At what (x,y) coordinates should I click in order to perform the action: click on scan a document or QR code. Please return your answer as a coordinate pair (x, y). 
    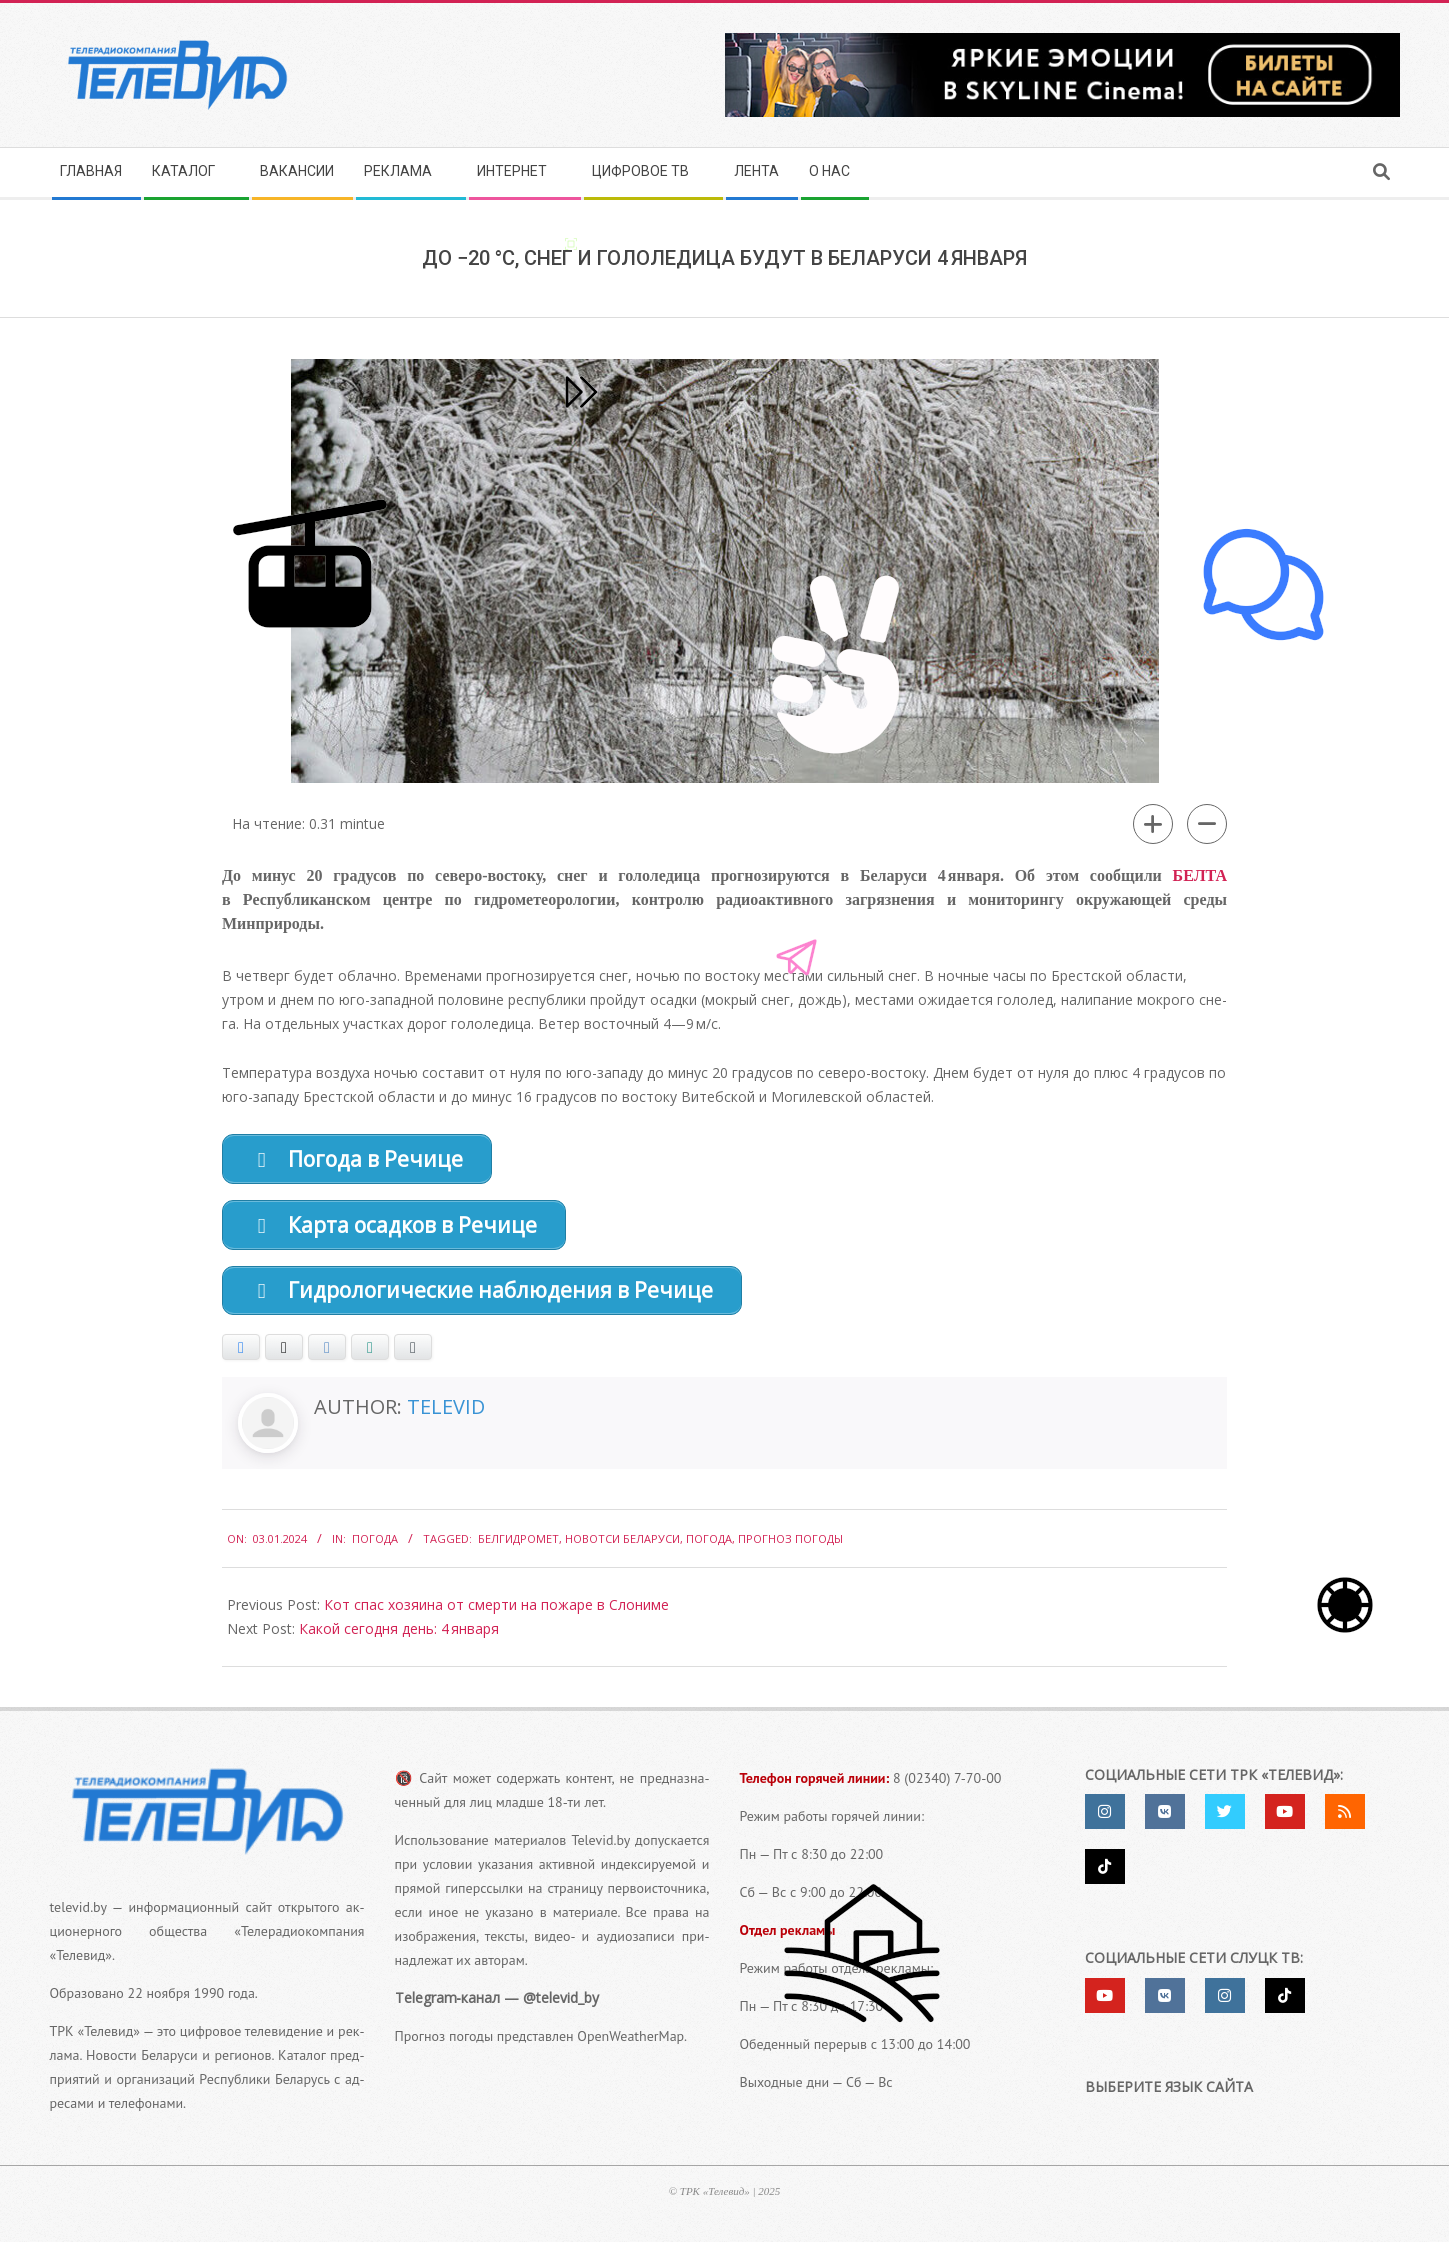
    Looking at the image, I should click on (571, 244).